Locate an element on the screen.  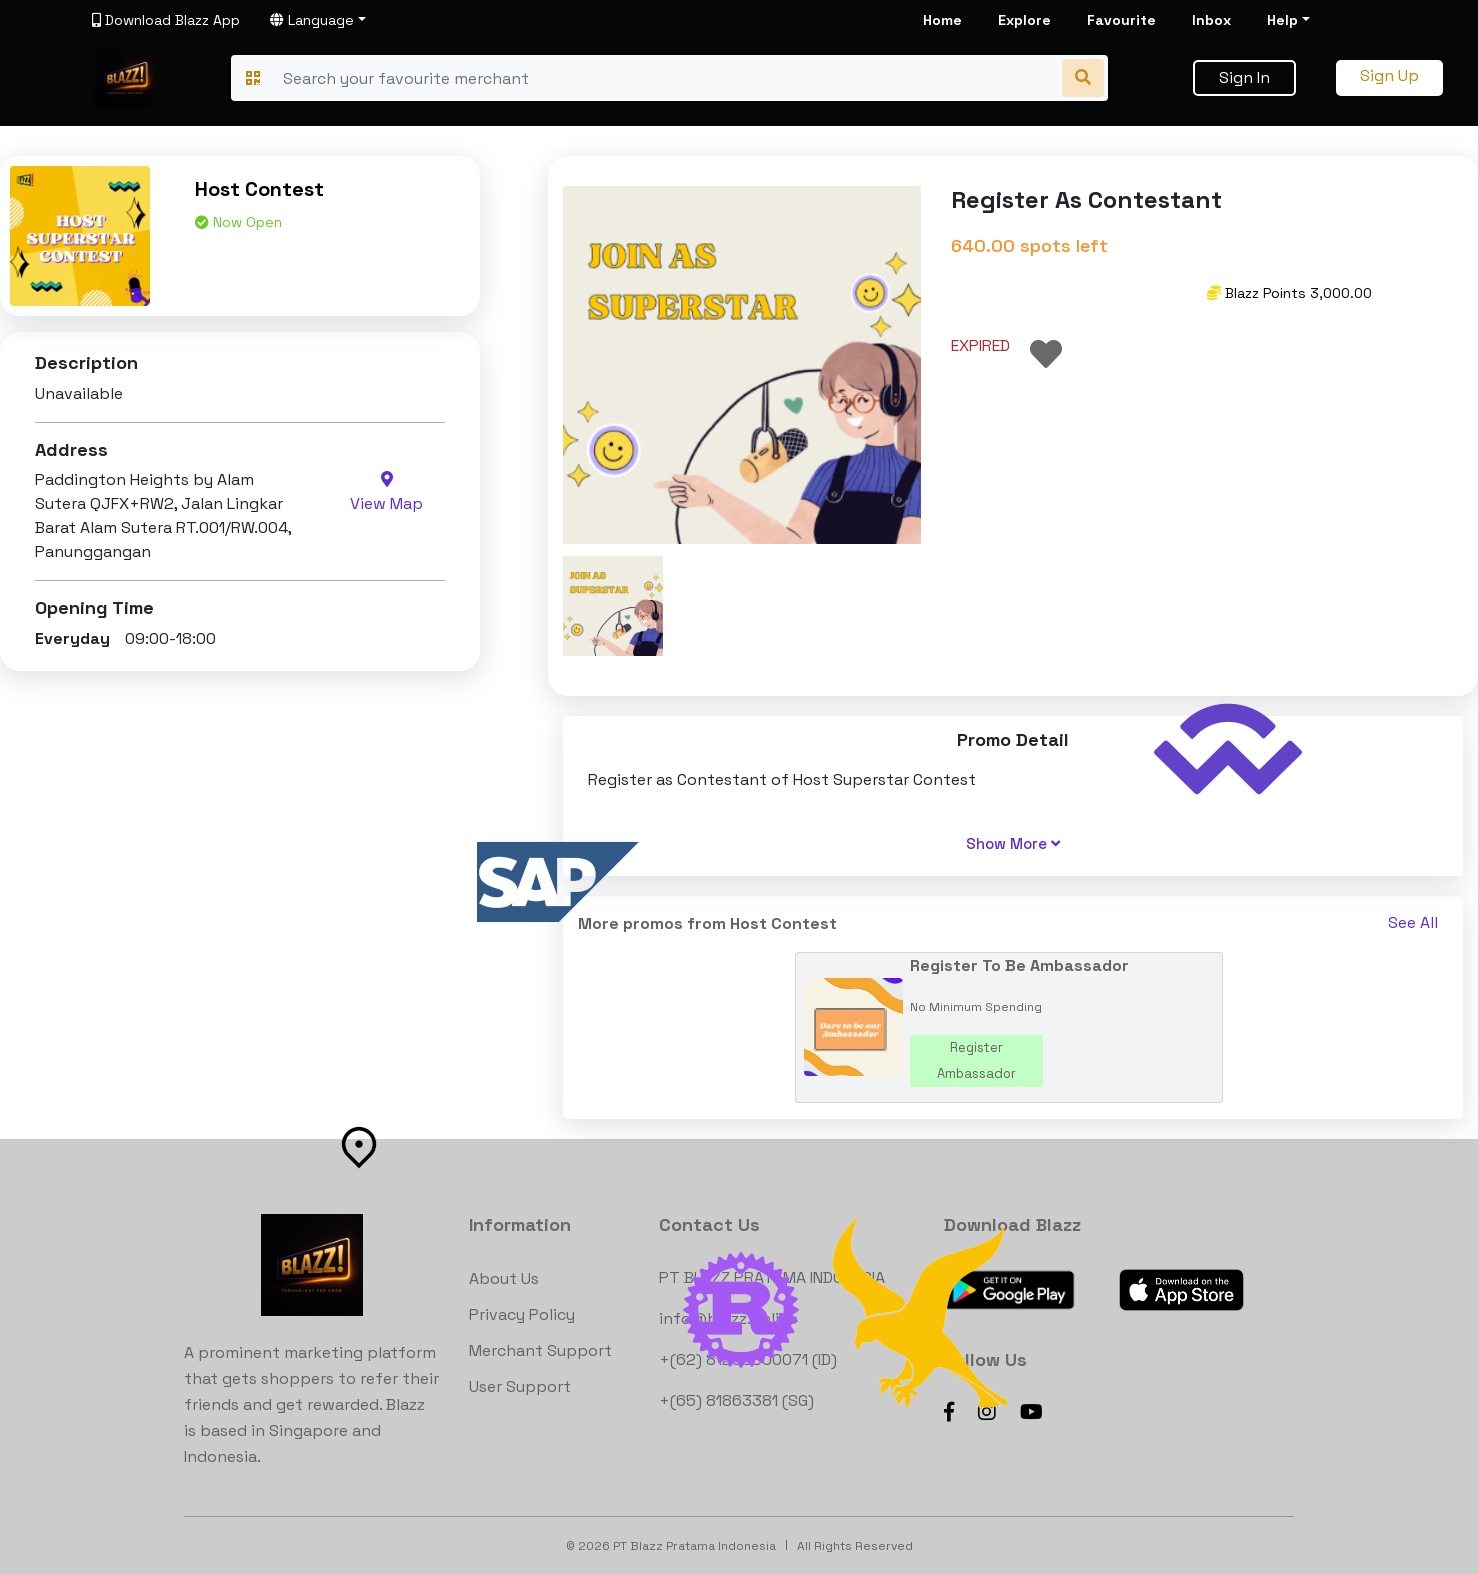
connect your crypto wallet via WalletConnect is located at coordinates (1228, 749).